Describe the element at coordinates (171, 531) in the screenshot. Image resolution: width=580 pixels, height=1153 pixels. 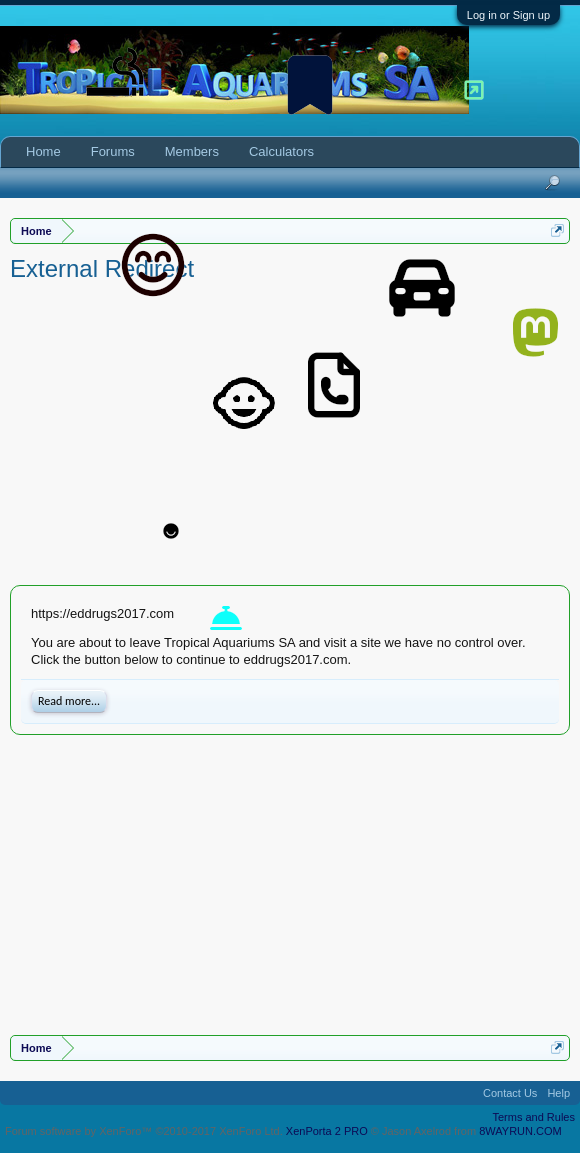
I see `visit ello social network` at that location.